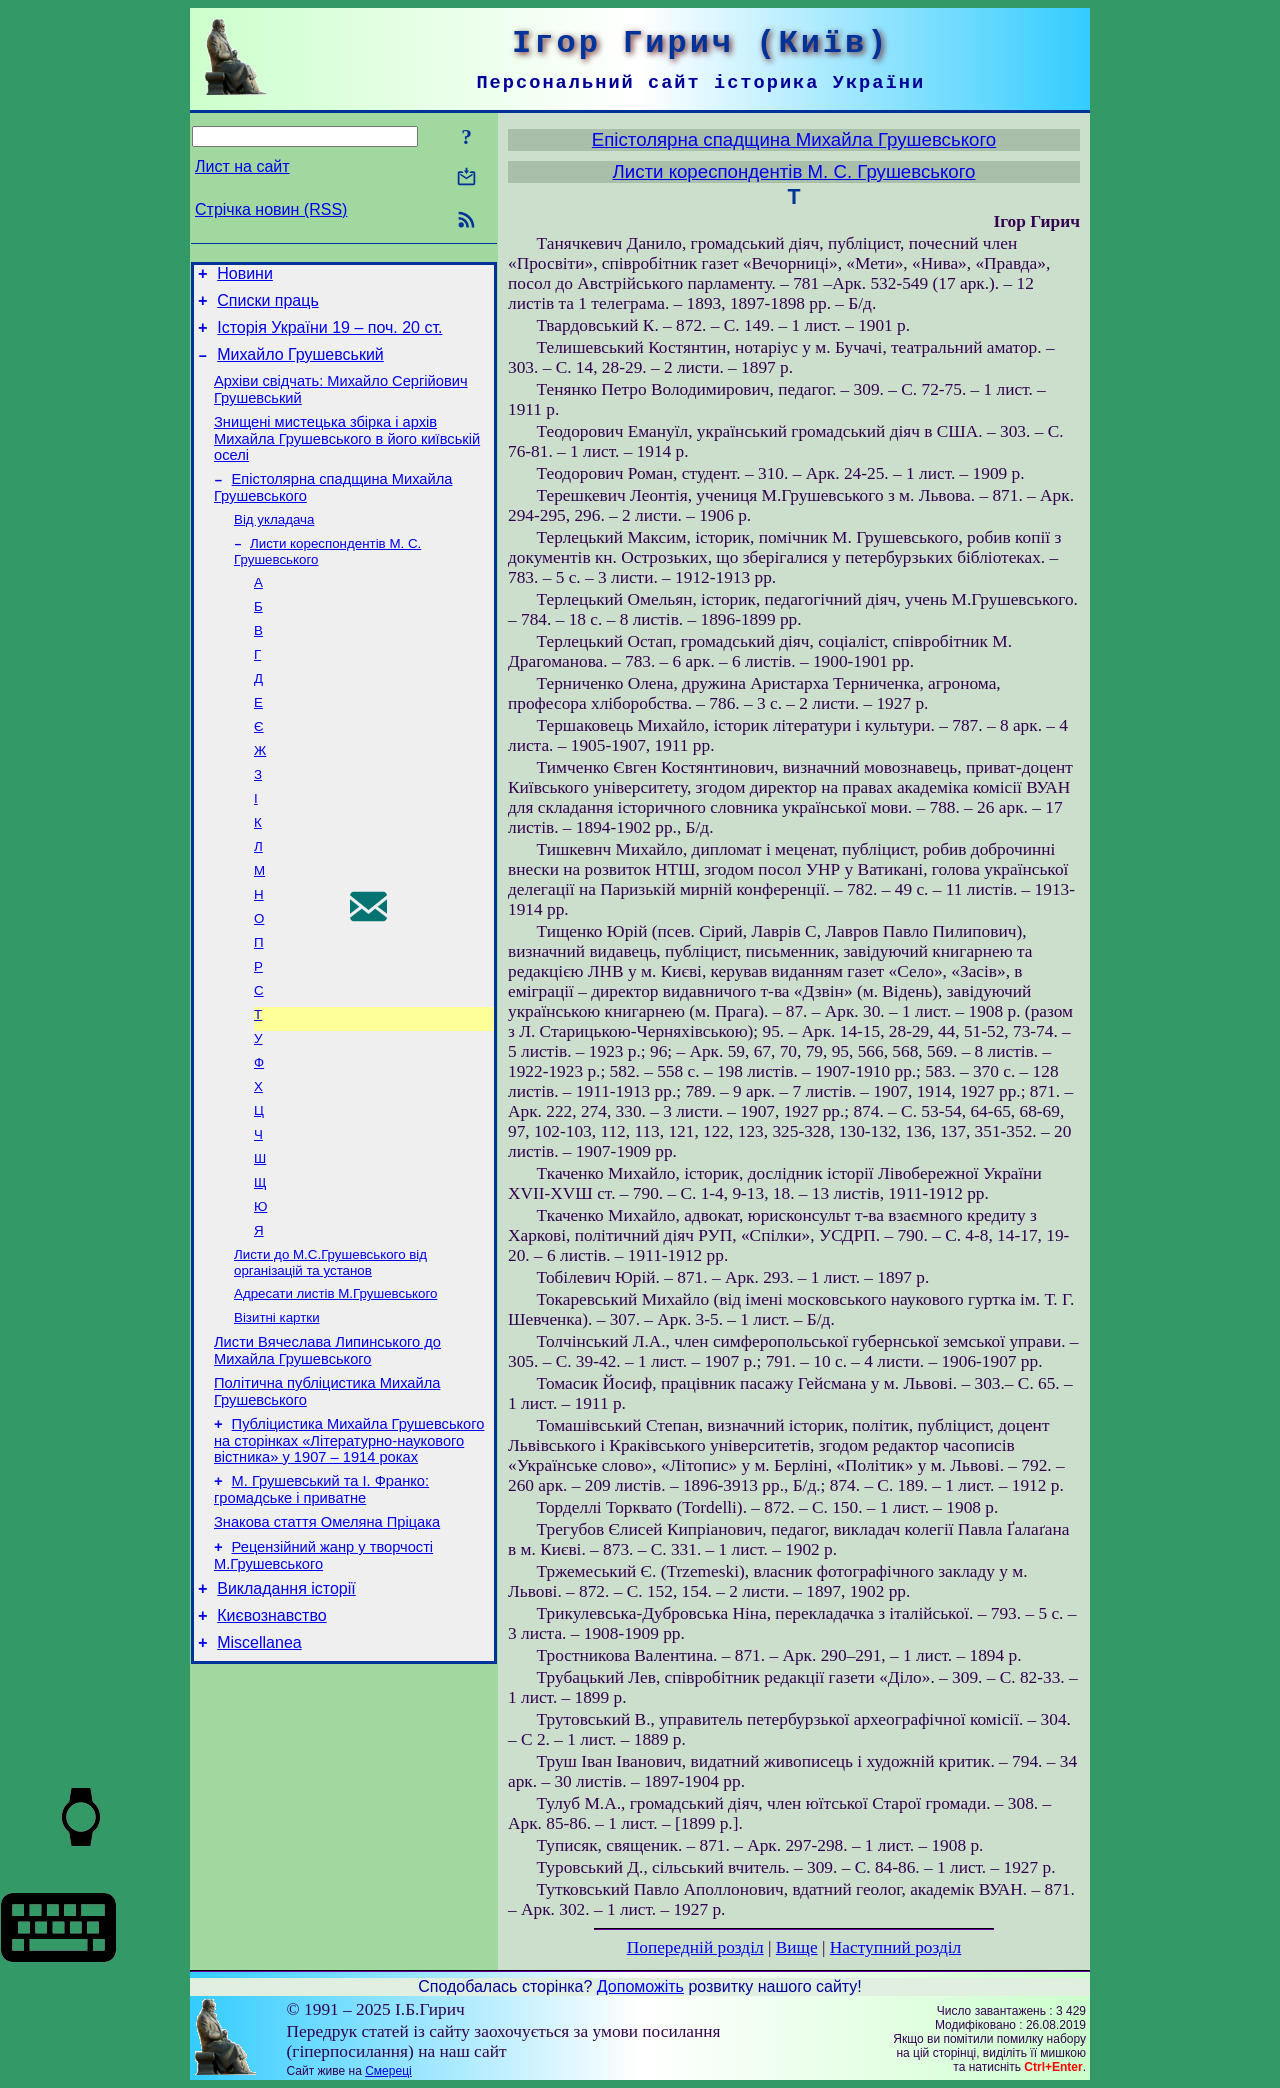  I want to click on open the on-screen keyboard, so click(58, 1927).